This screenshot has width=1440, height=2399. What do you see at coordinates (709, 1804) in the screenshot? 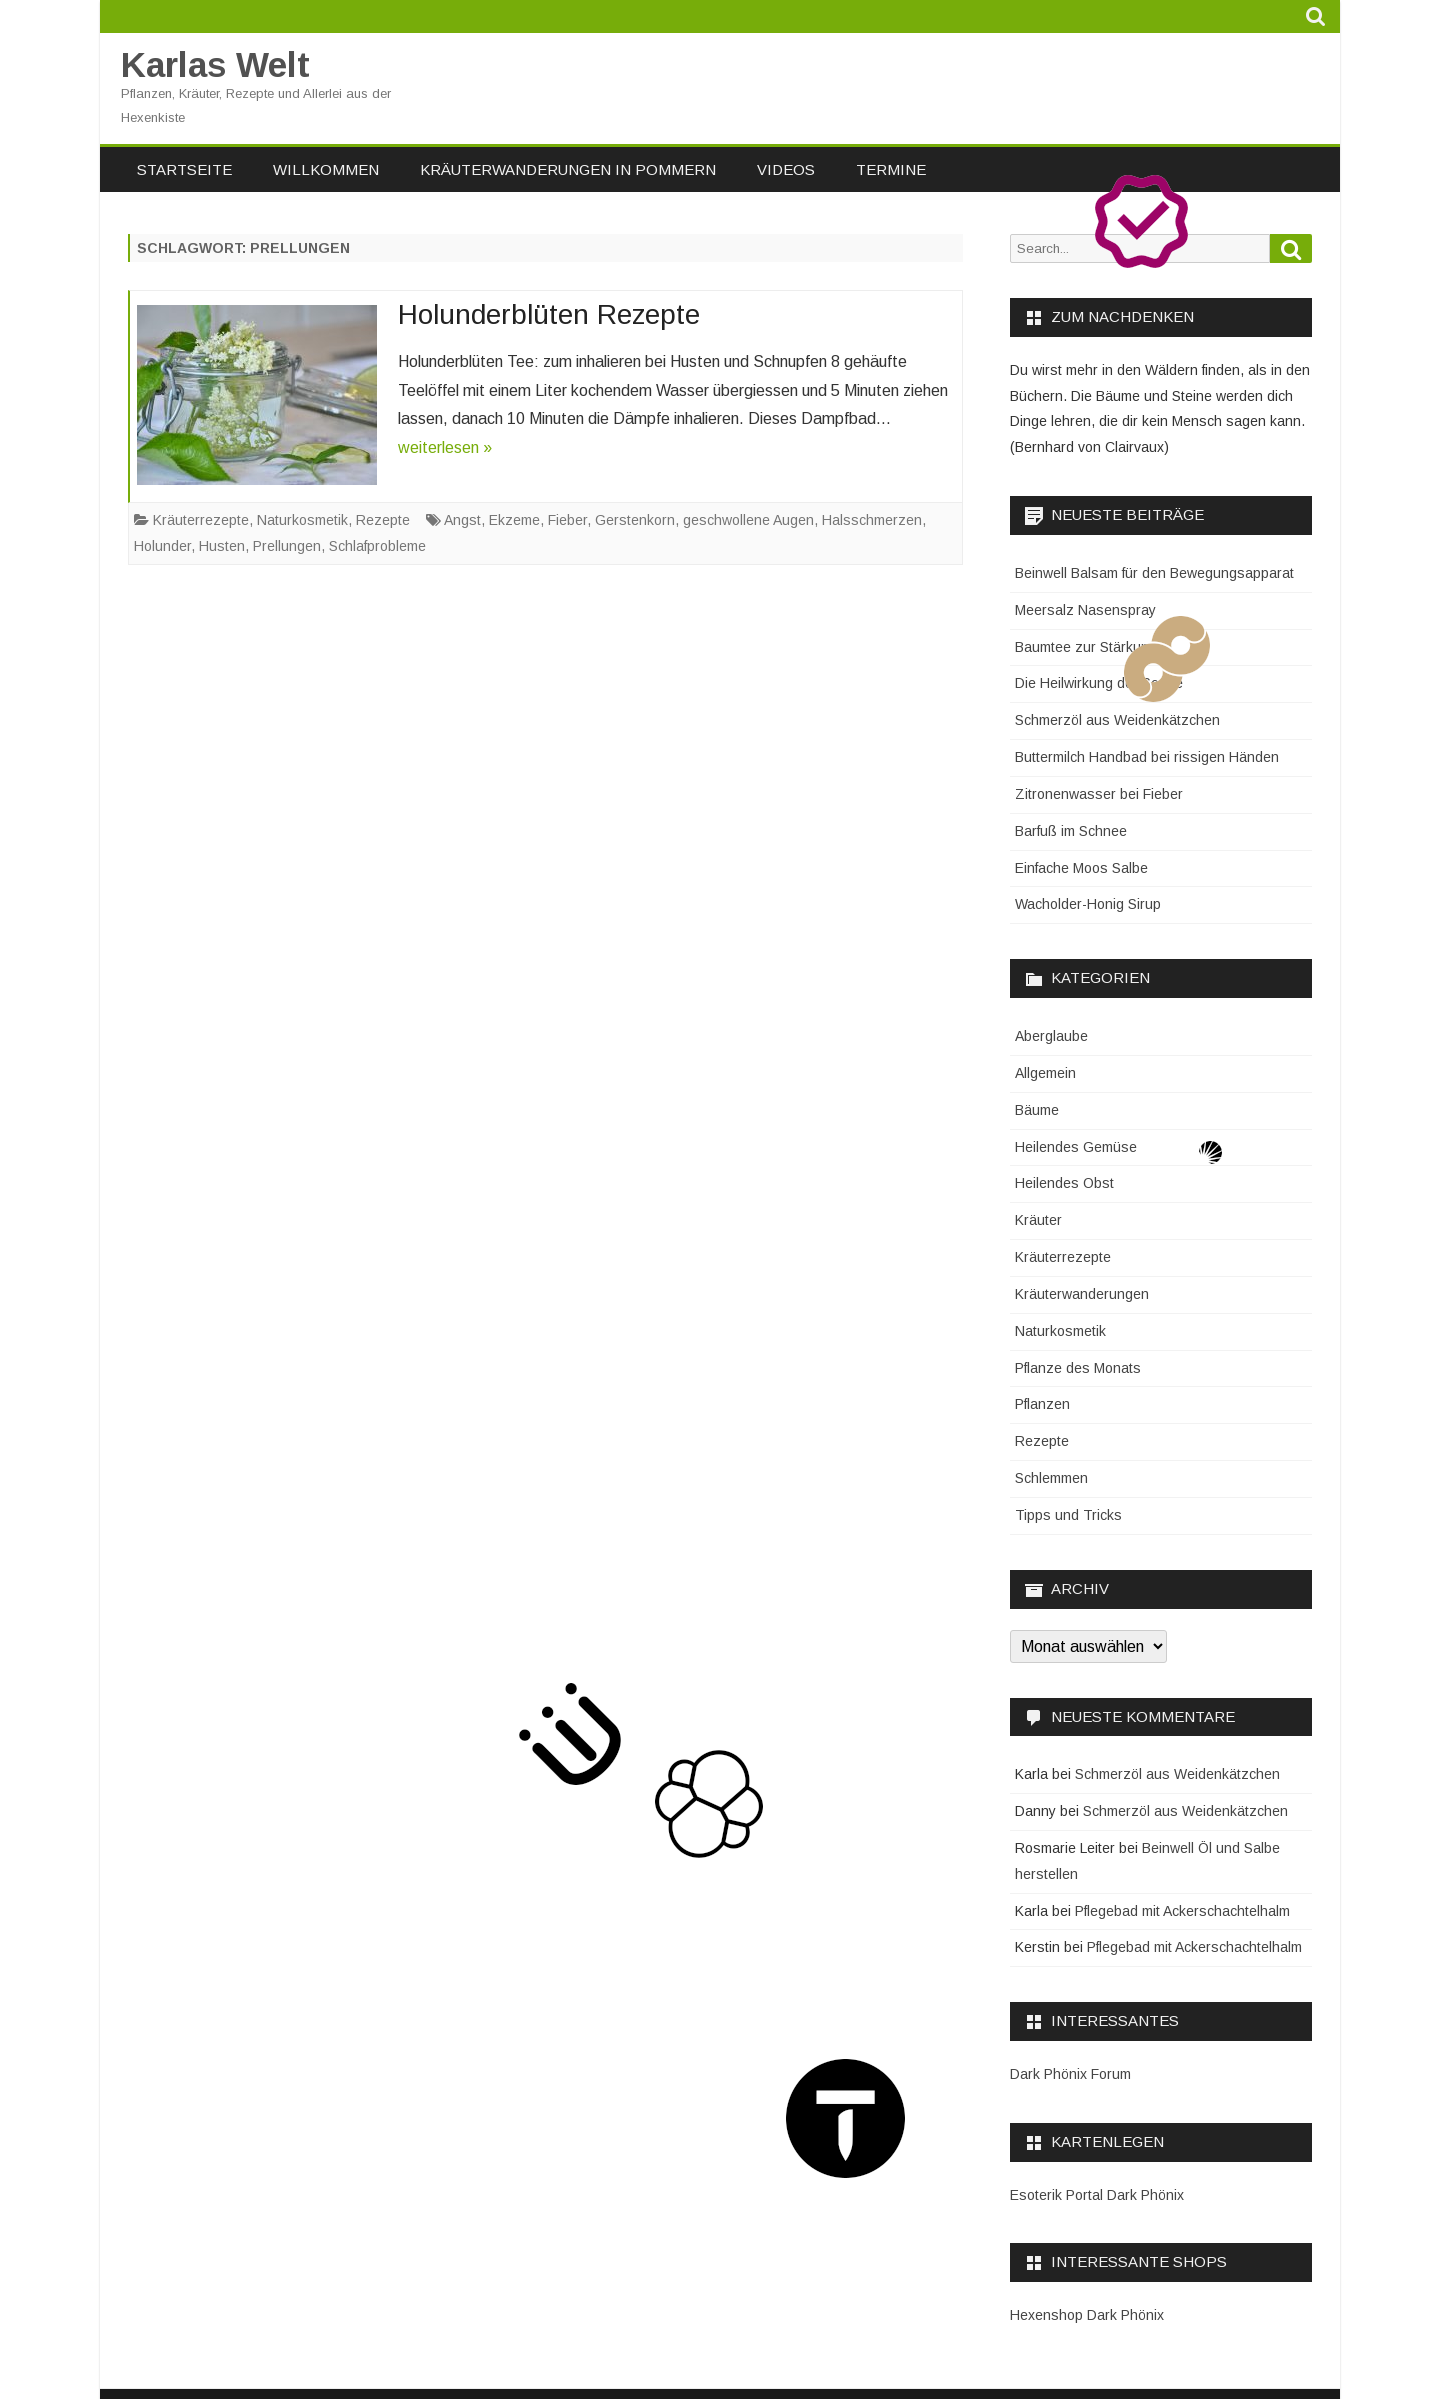
I see `elastic company logo` at bounding box center [709, 1804].